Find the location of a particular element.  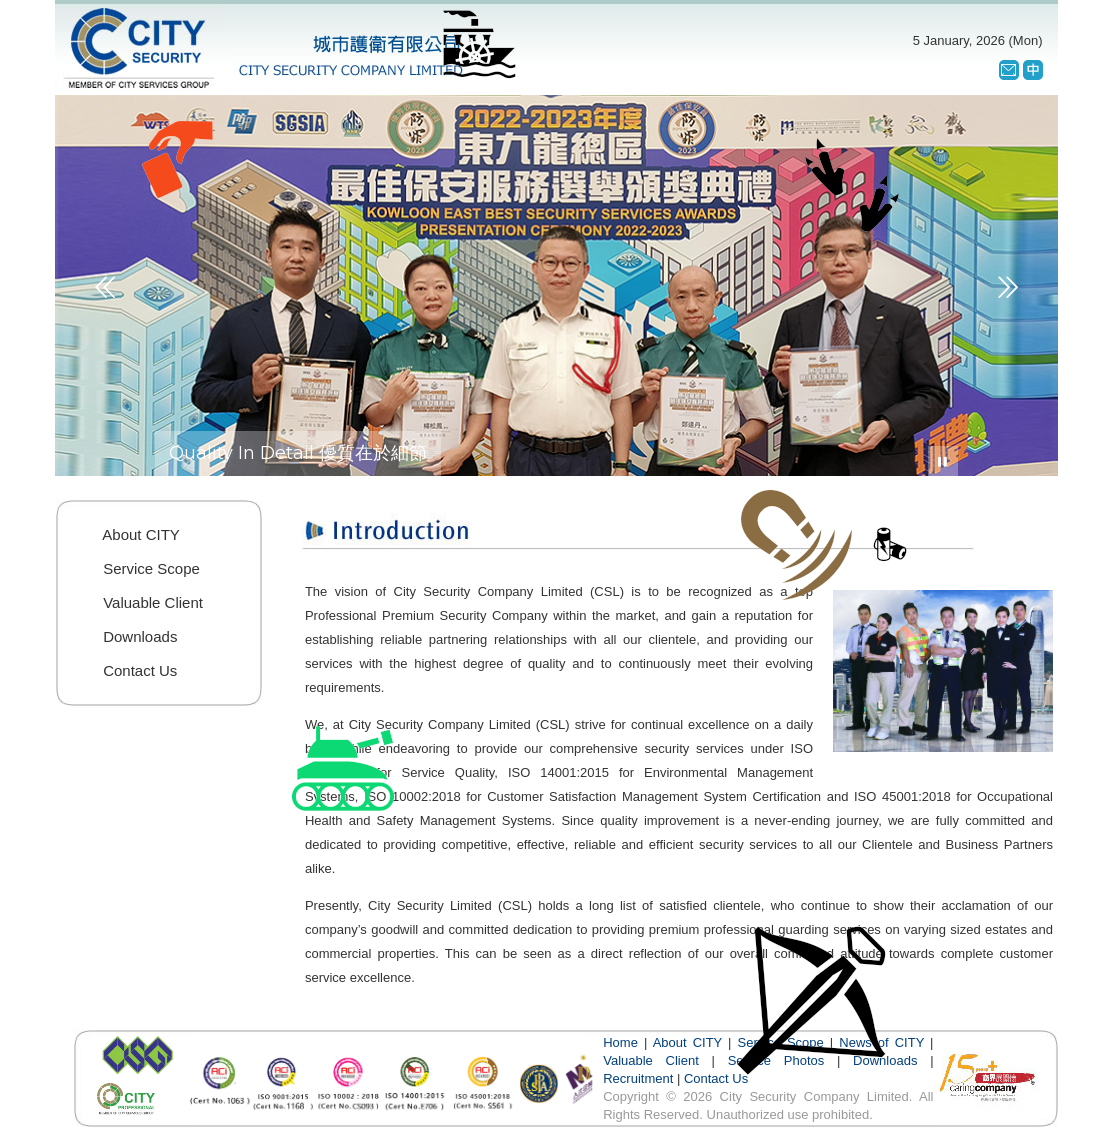

navigate to riverboat or steamship tours is located at coordinates (479, 46).